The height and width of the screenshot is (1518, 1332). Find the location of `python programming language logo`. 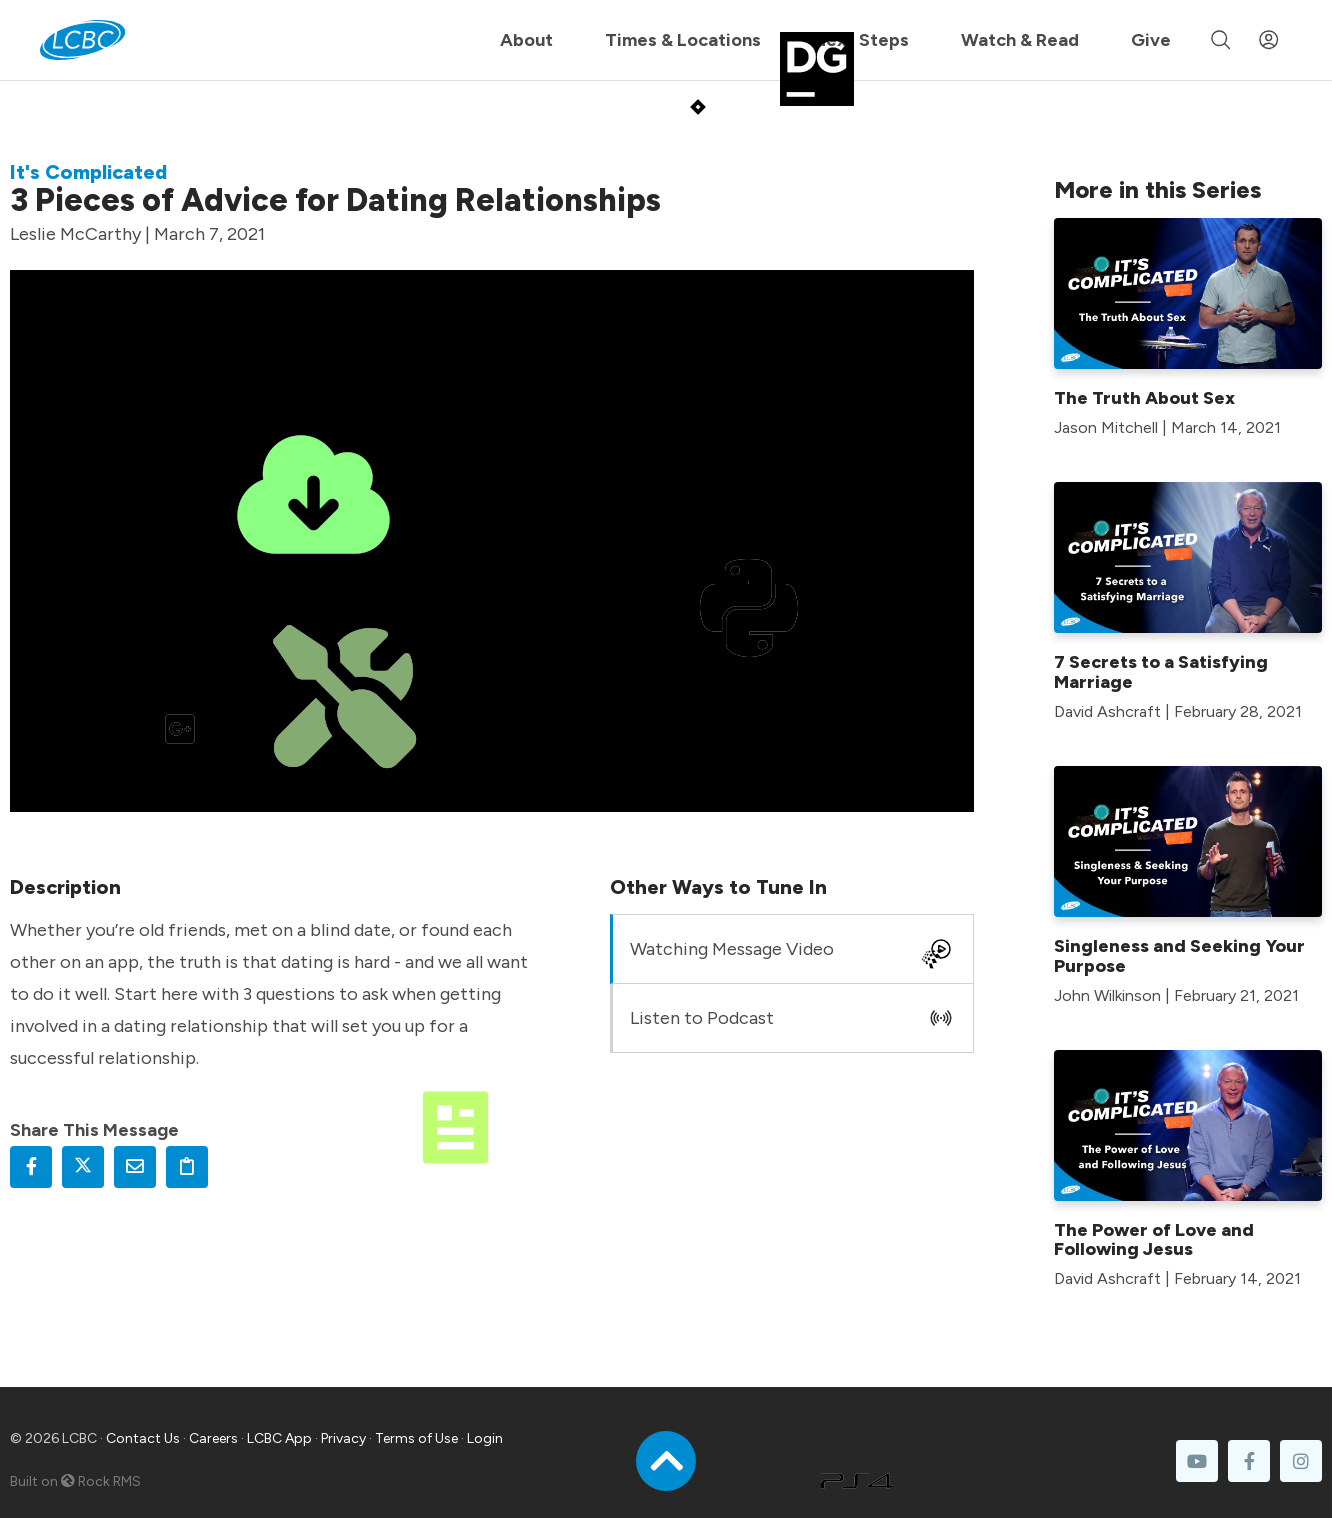

python programming language logo is located at coordinates (749, 608).